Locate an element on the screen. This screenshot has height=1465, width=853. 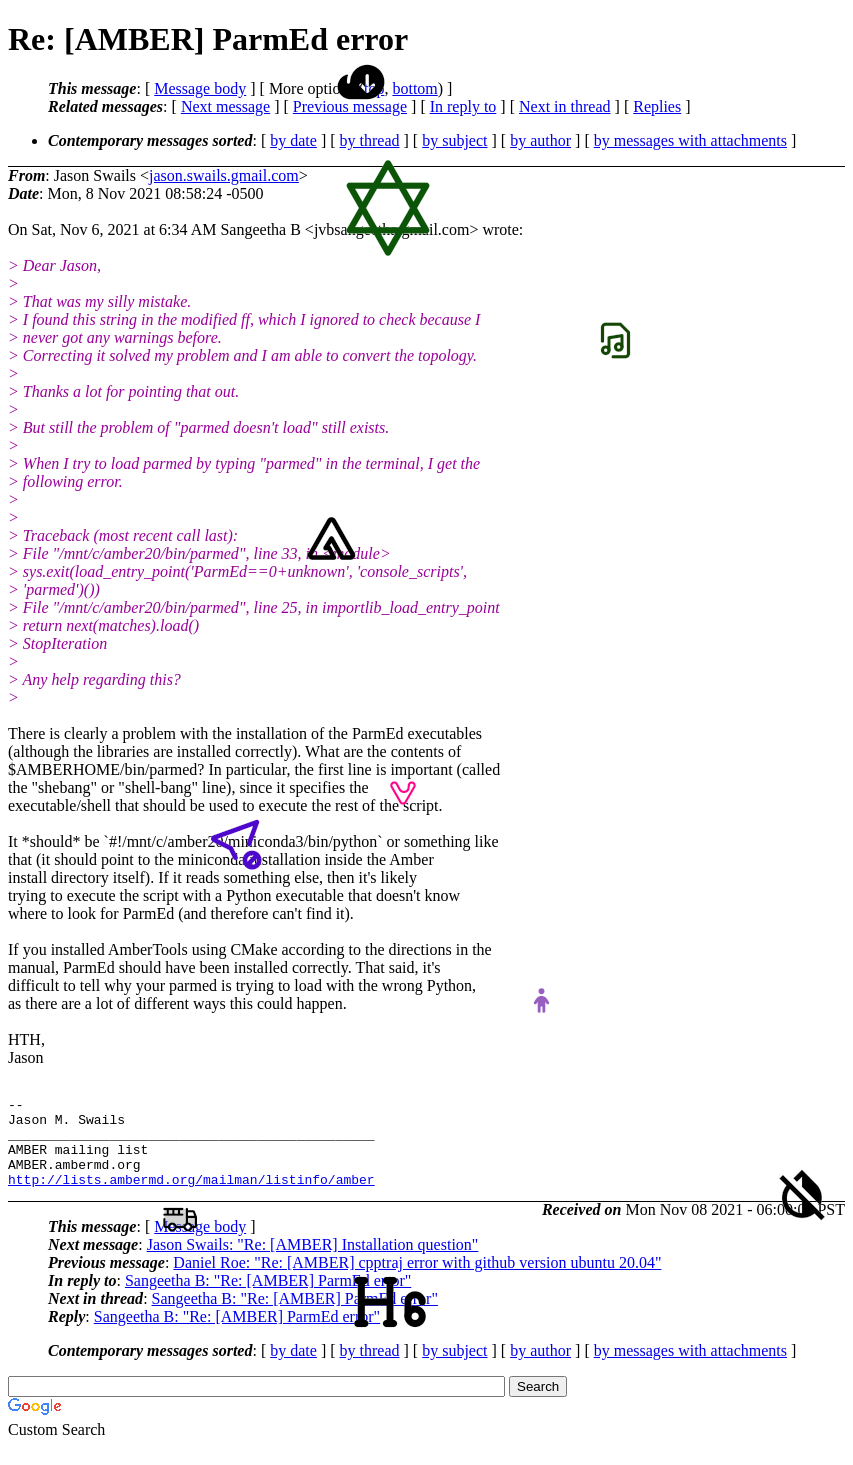
download from the cloud is located at coordinates (361, 82).